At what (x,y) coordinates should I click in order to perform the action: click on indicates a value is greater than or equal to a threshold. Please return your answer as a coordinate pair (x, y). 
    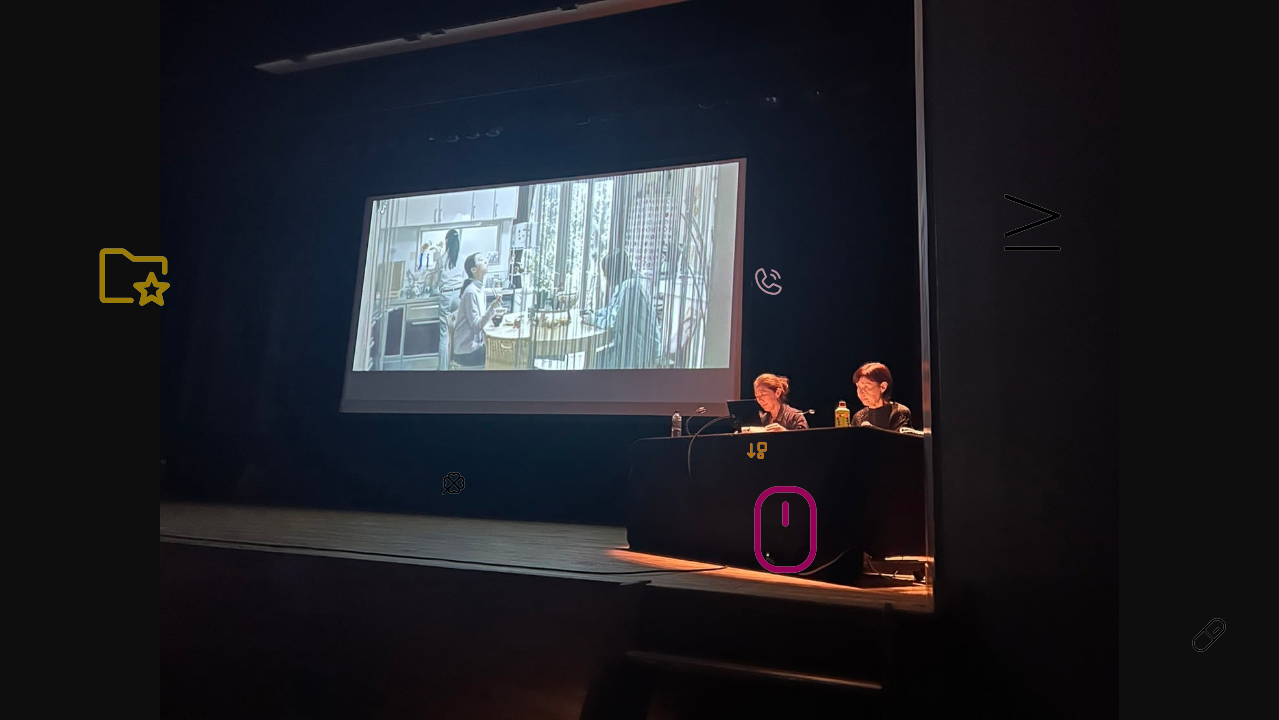
    Looking at the image, I should click on (1031, 224).